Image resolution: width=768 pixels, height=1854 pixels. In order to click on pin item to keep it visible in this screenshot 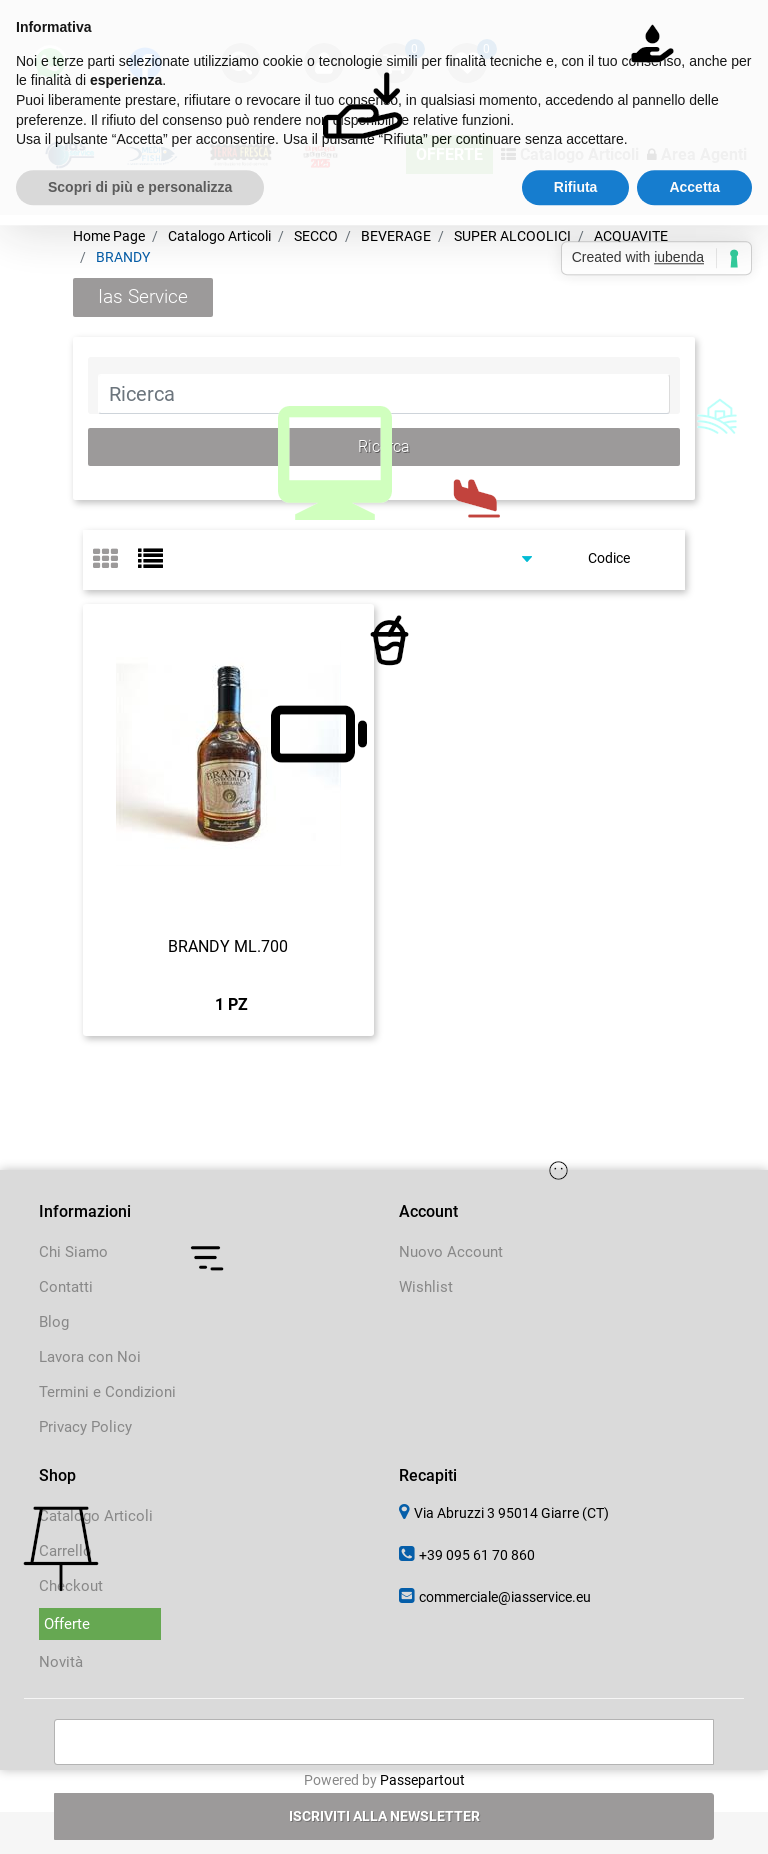, I will do `click(61, 1544)`.